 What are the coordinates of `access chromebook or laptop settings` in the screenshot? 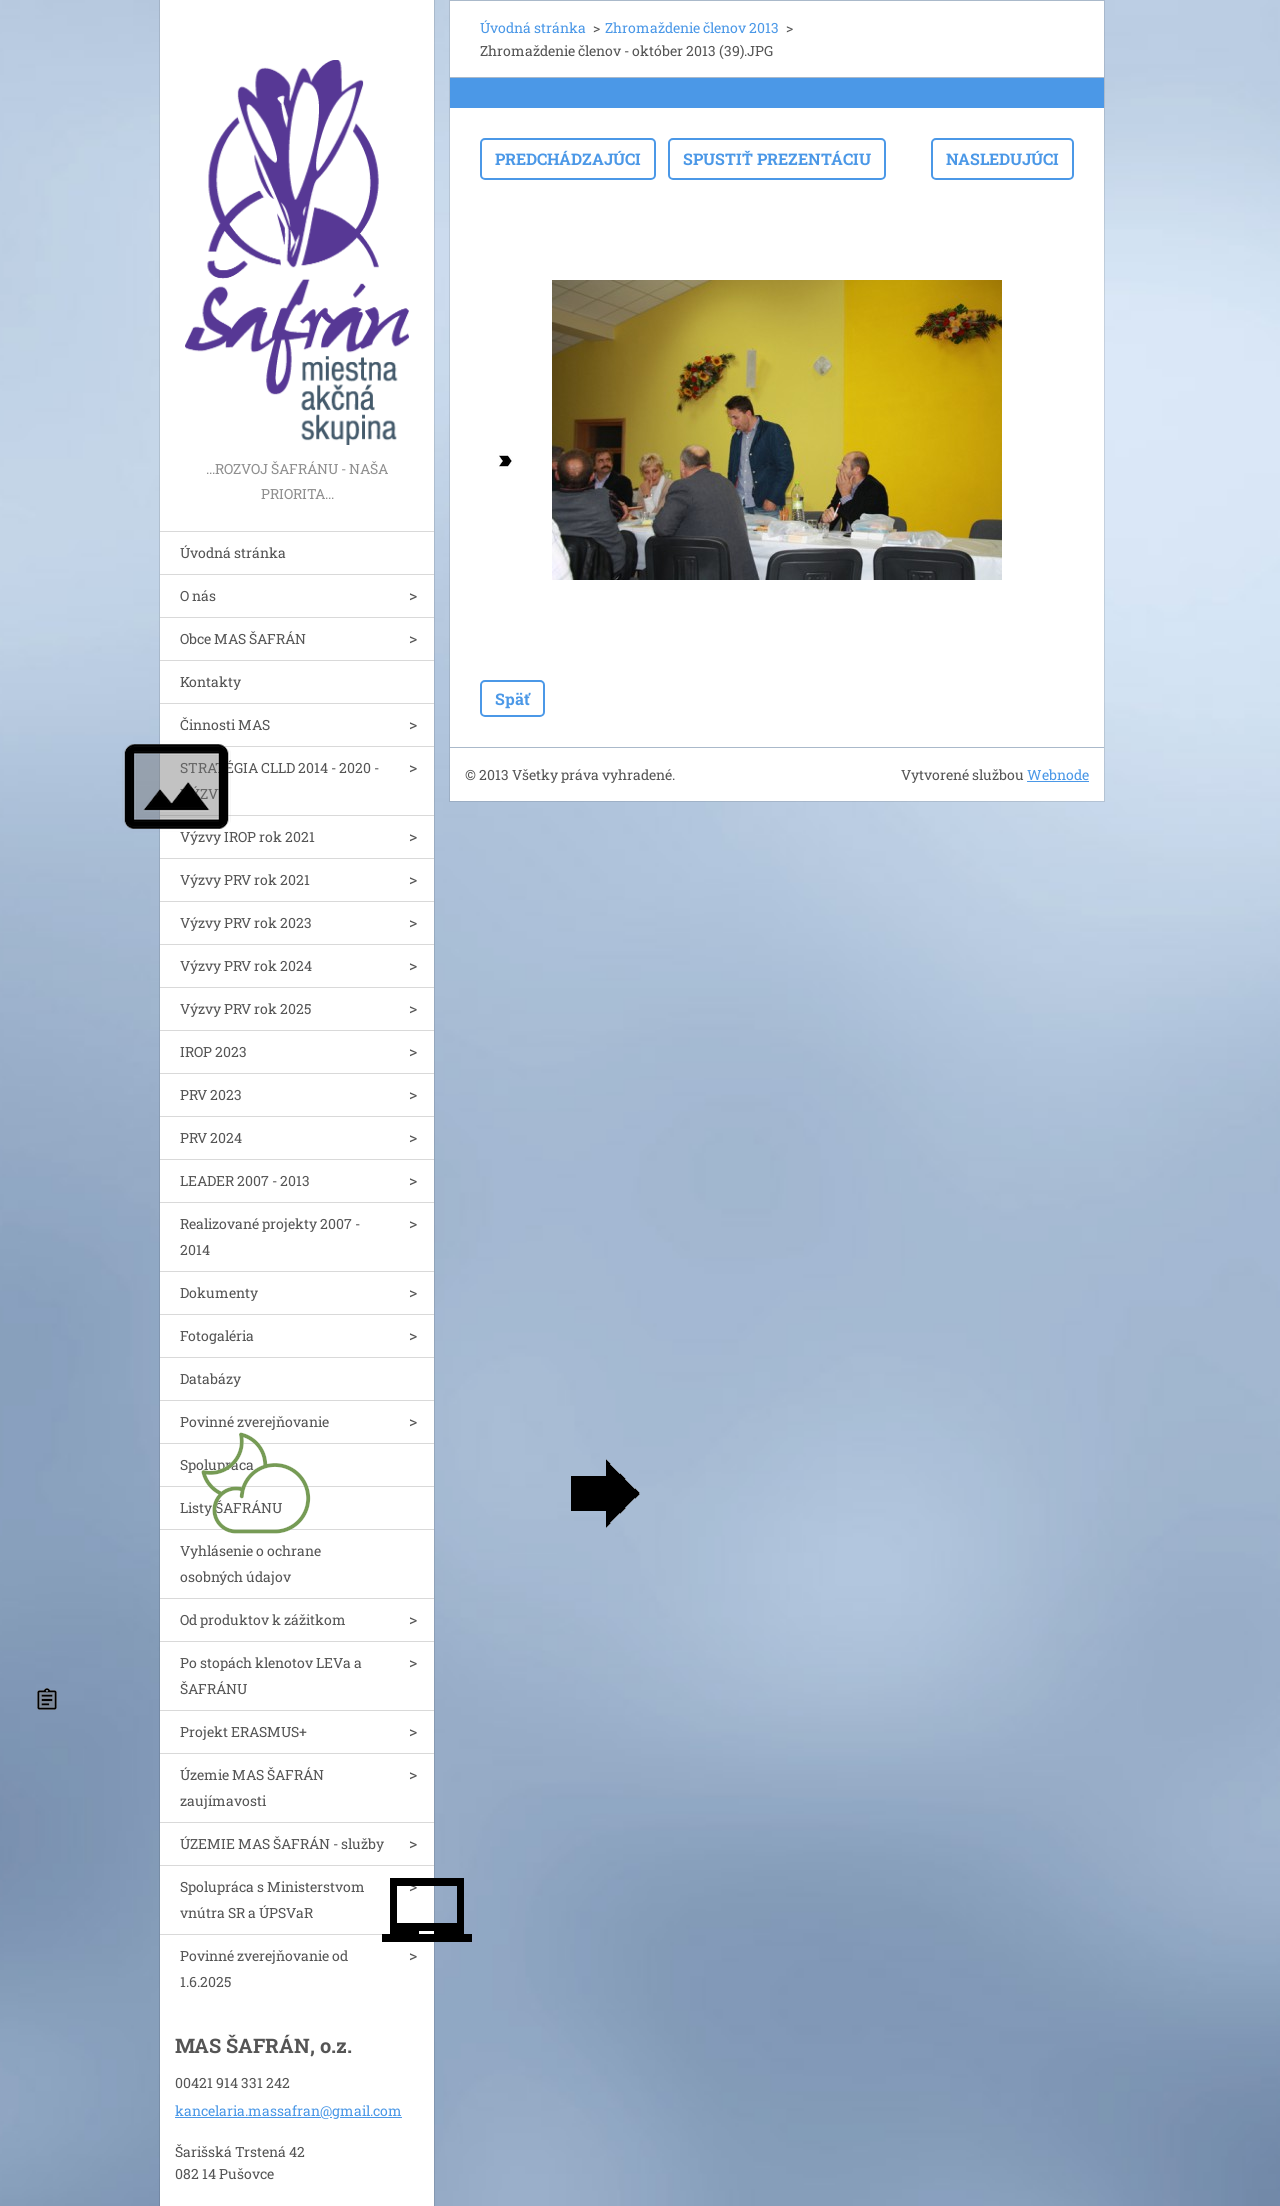 It's located at (427, 1912).